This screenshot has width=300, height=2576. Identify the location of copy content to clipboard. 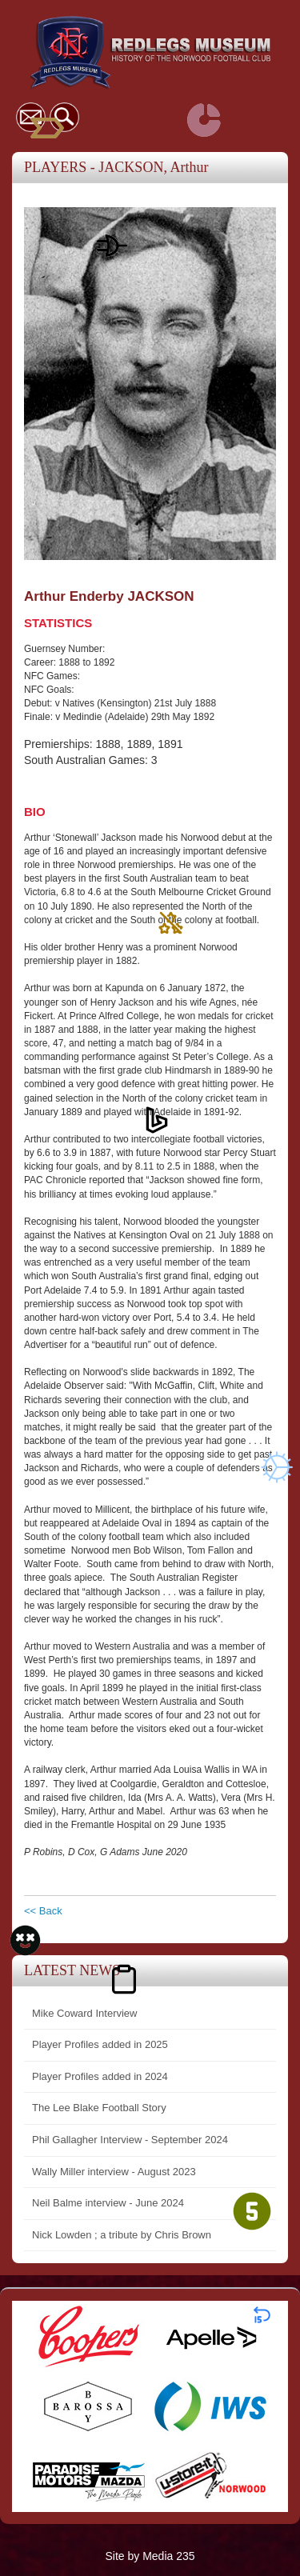
(124, 1979).